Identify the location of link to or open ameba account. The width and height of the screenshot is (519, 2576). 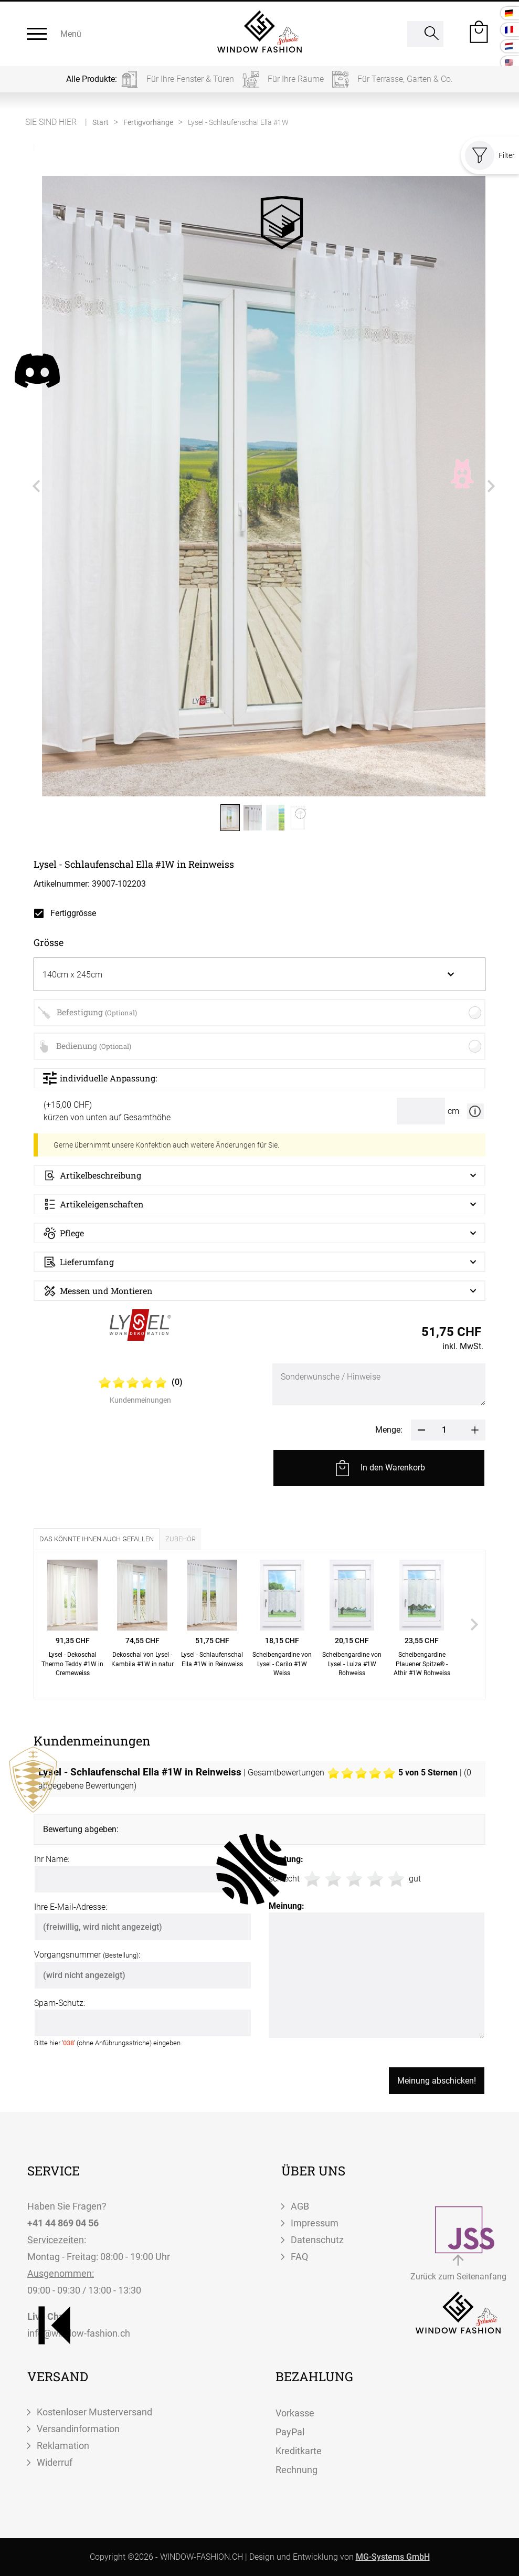
(462, 474).